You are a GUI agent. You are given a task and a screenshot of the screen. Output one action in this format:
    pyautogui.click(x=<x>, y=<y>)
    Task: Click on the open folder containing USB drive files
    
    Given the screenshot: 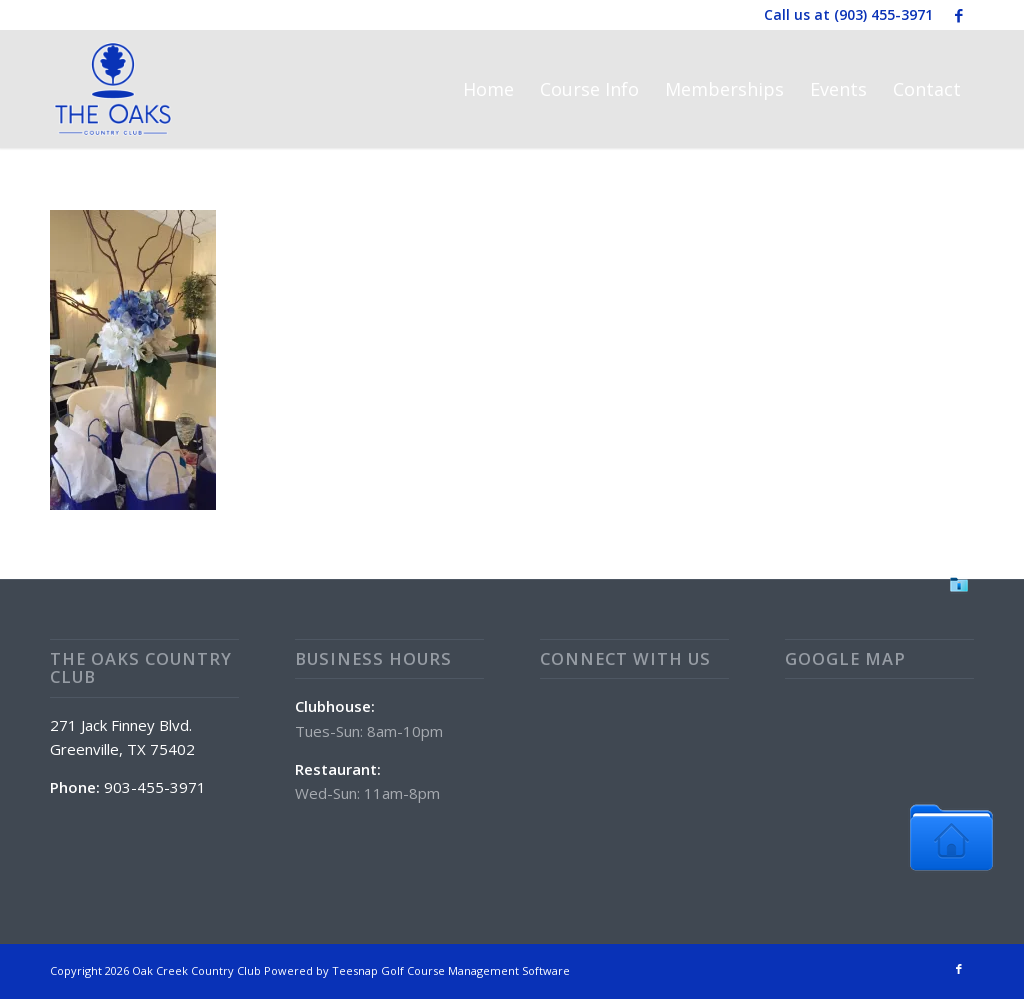 What is the action you would take?
    pyautogui.click(x=959, y=585)
    